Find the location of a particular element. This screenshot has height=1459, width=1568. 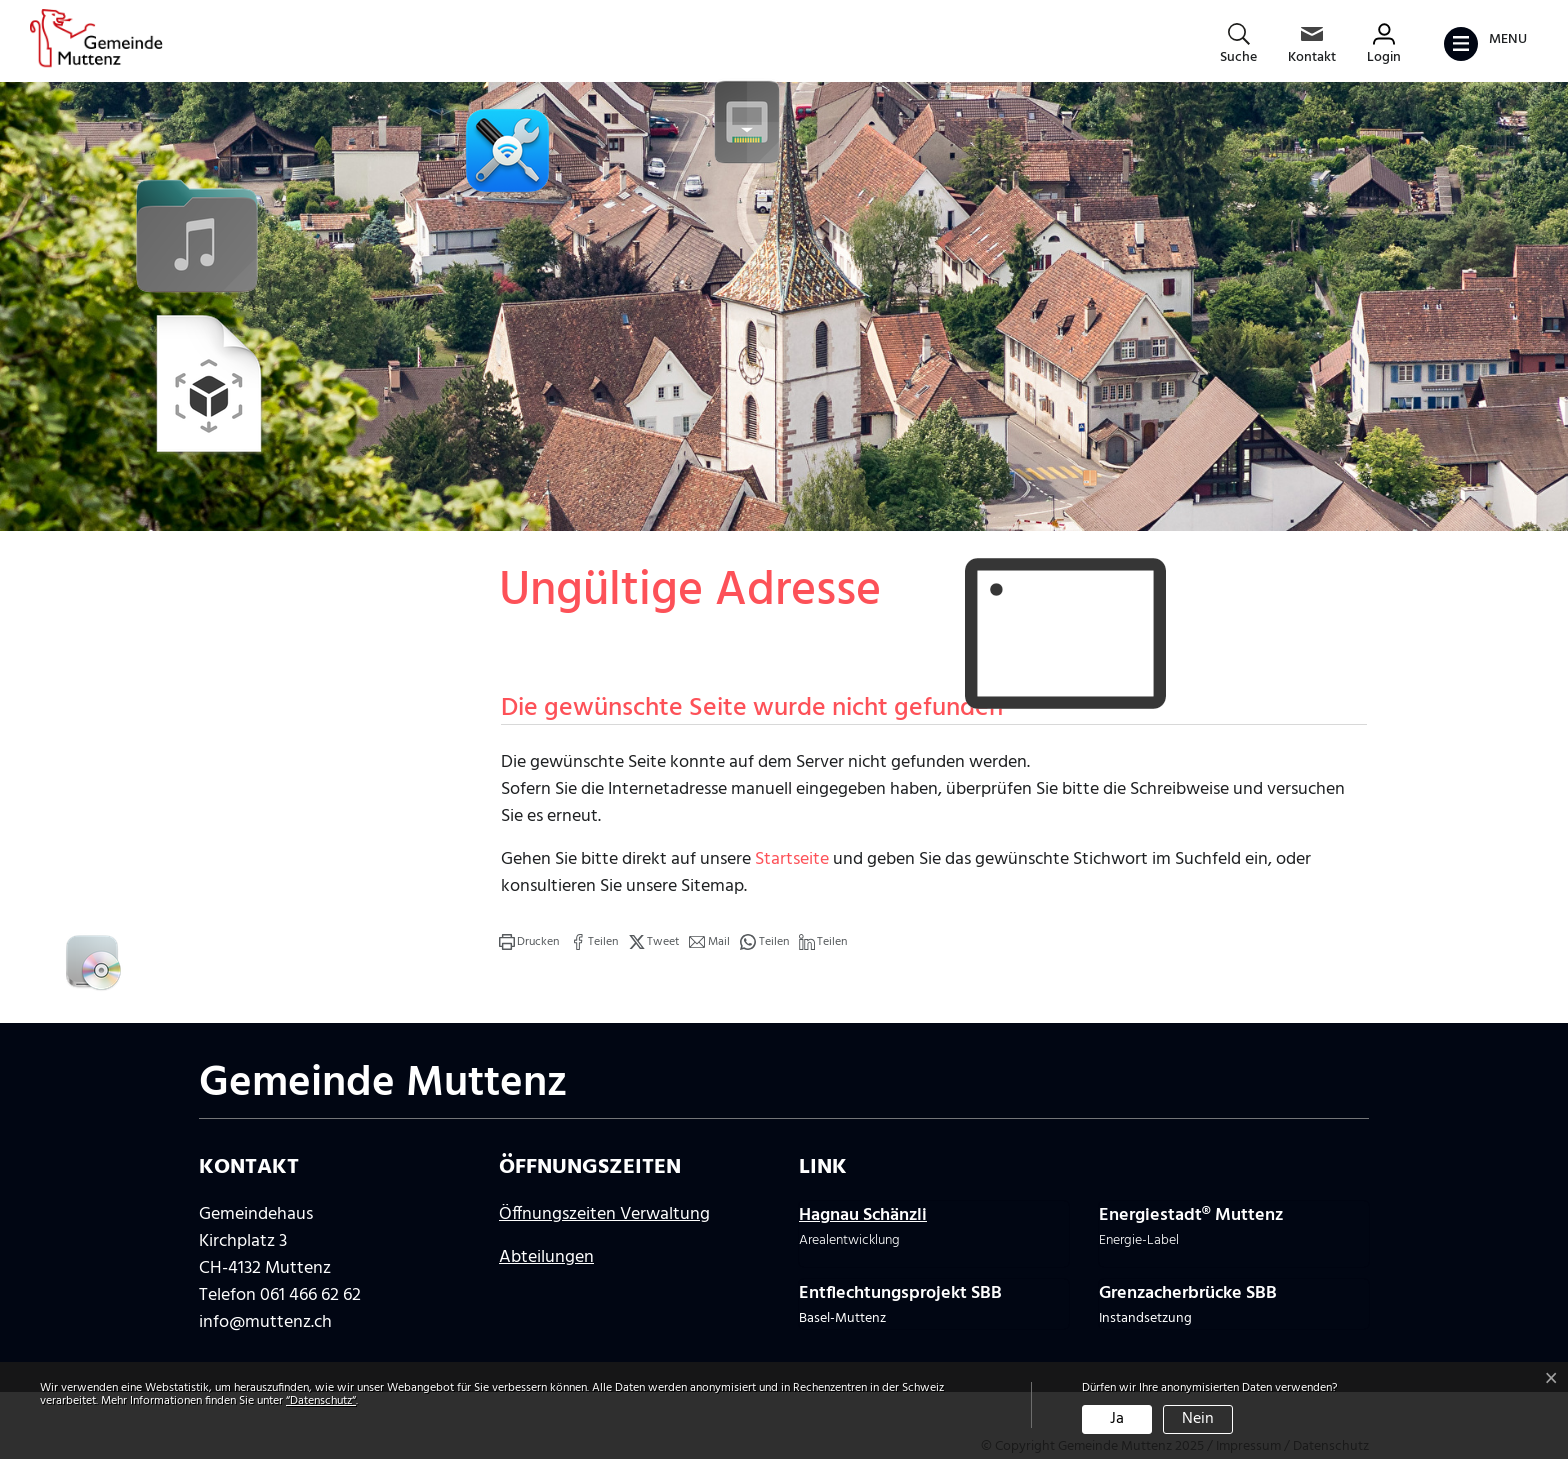

indicates tablet device connected is located at coordinates (1065, 633).